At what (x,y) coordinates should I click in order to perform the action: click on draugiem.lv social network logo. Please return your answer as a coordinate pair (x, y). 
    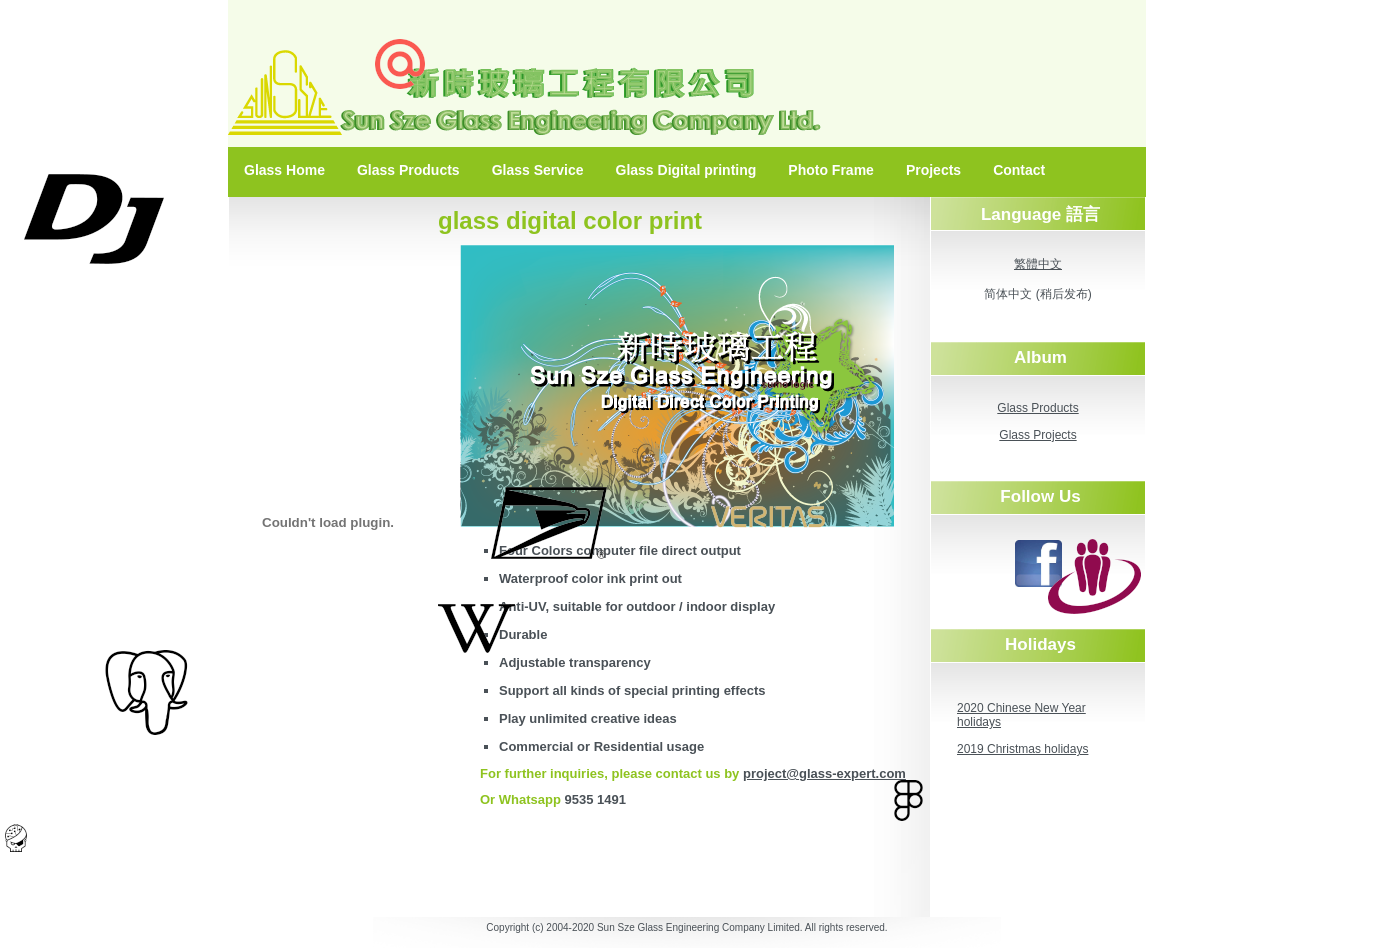
    Looking at the image, I should click on (1094, 576).